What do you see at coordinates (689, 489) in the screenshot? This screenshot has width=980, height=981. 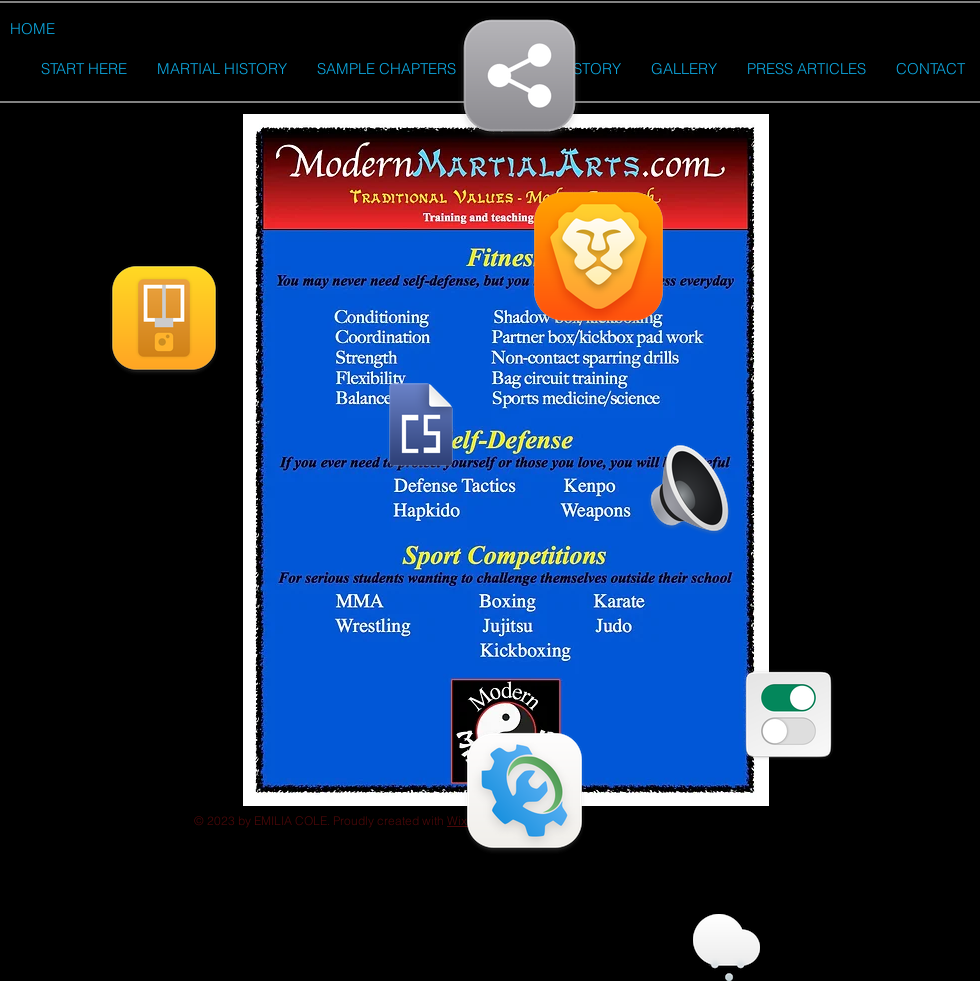 I see `adjust speaker or audio output settings` at bounding box center [689, 489].